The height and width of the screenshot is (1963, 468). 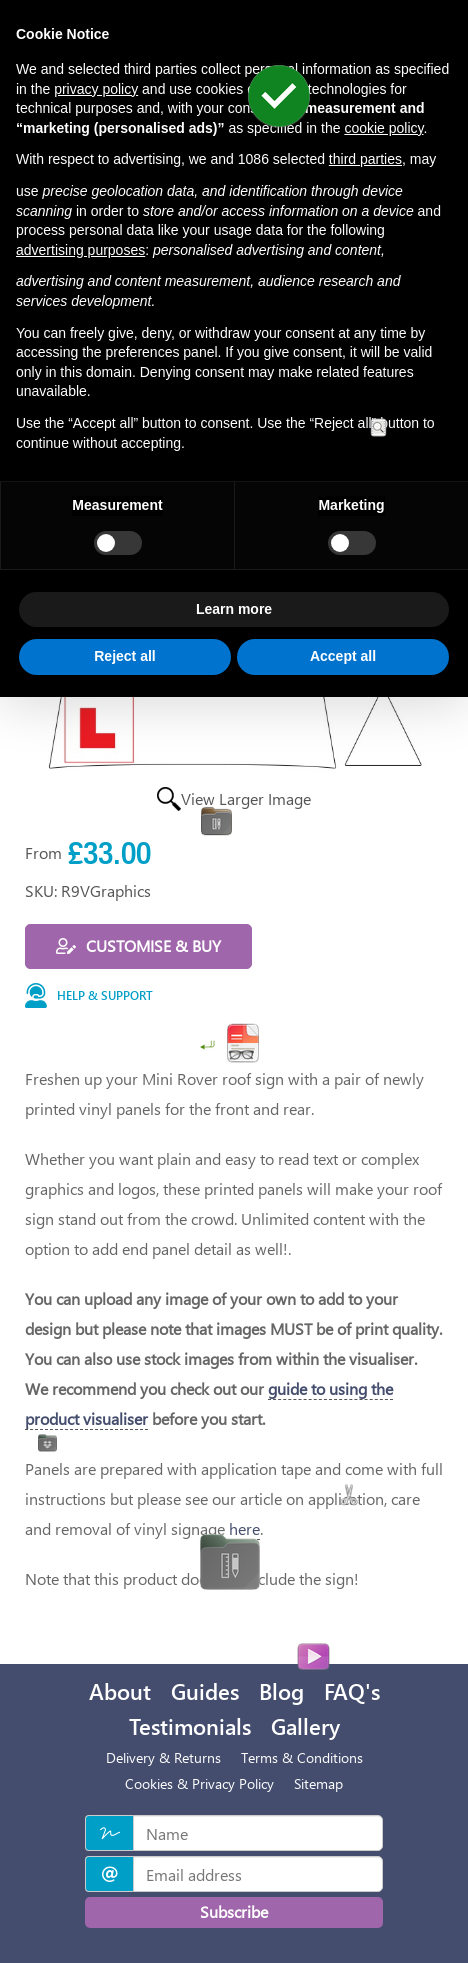 I want to click on open gnome logs application, so click(x=378, y=427).